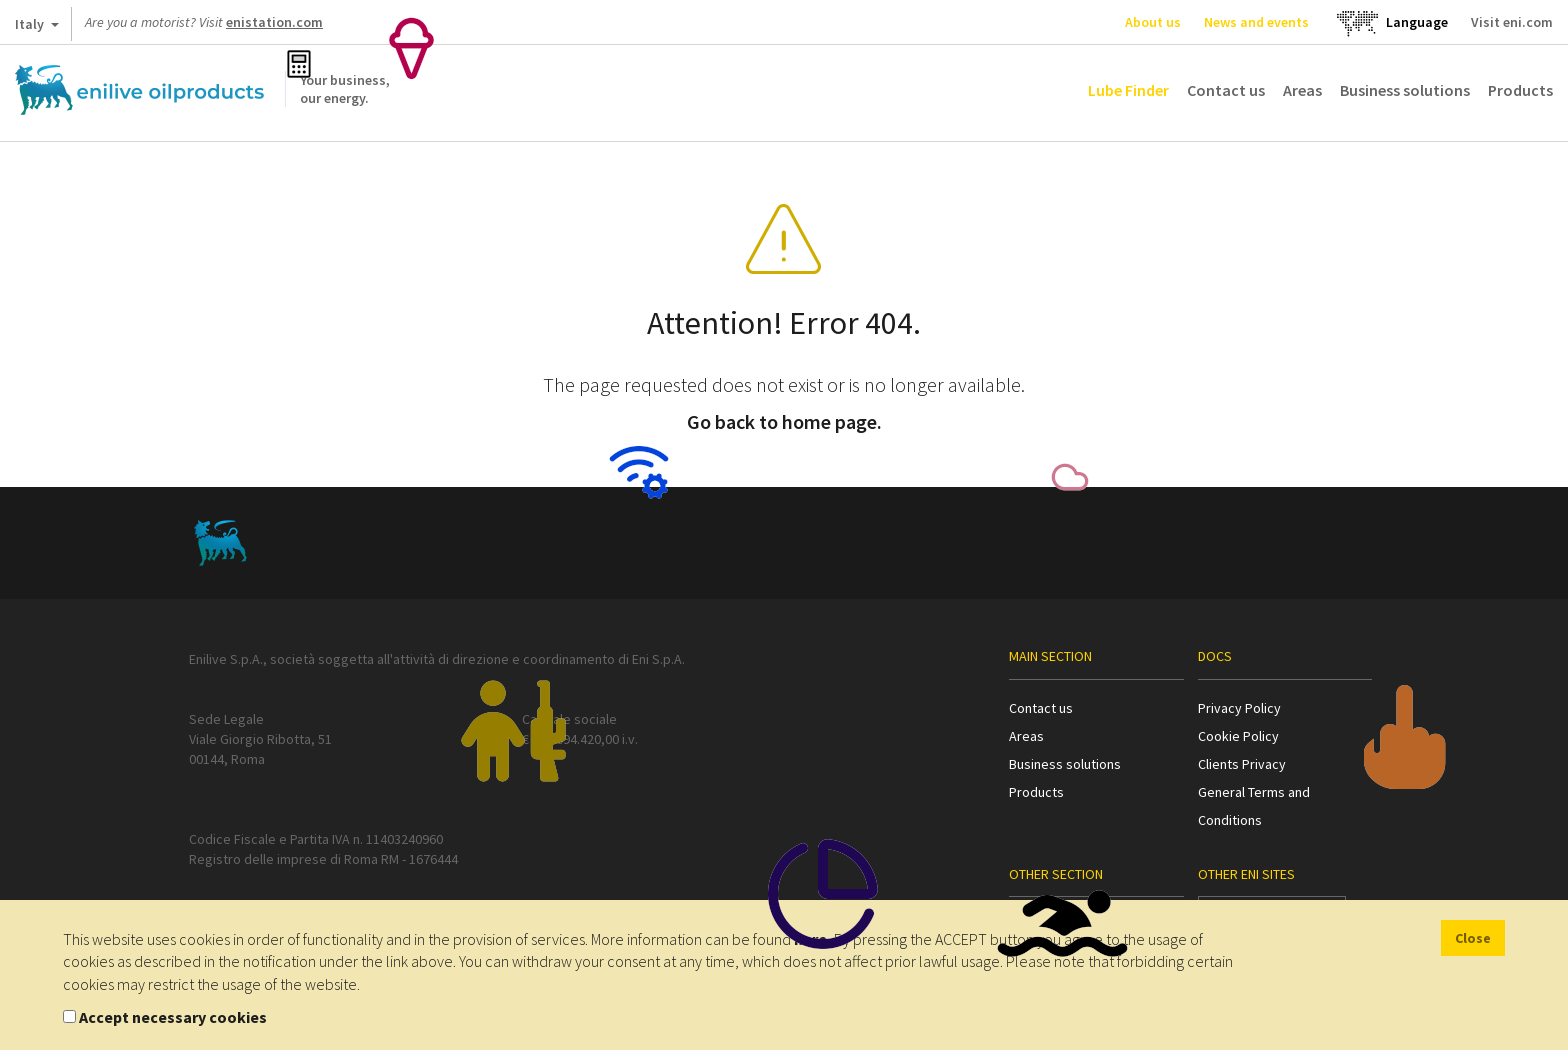 The height and width of the screenshot is (1050, 1568). What do you see at coordinates (1403, 737) in the screenshot?
I see `indicates offensive content warning` at bounding box center [1403, 737].